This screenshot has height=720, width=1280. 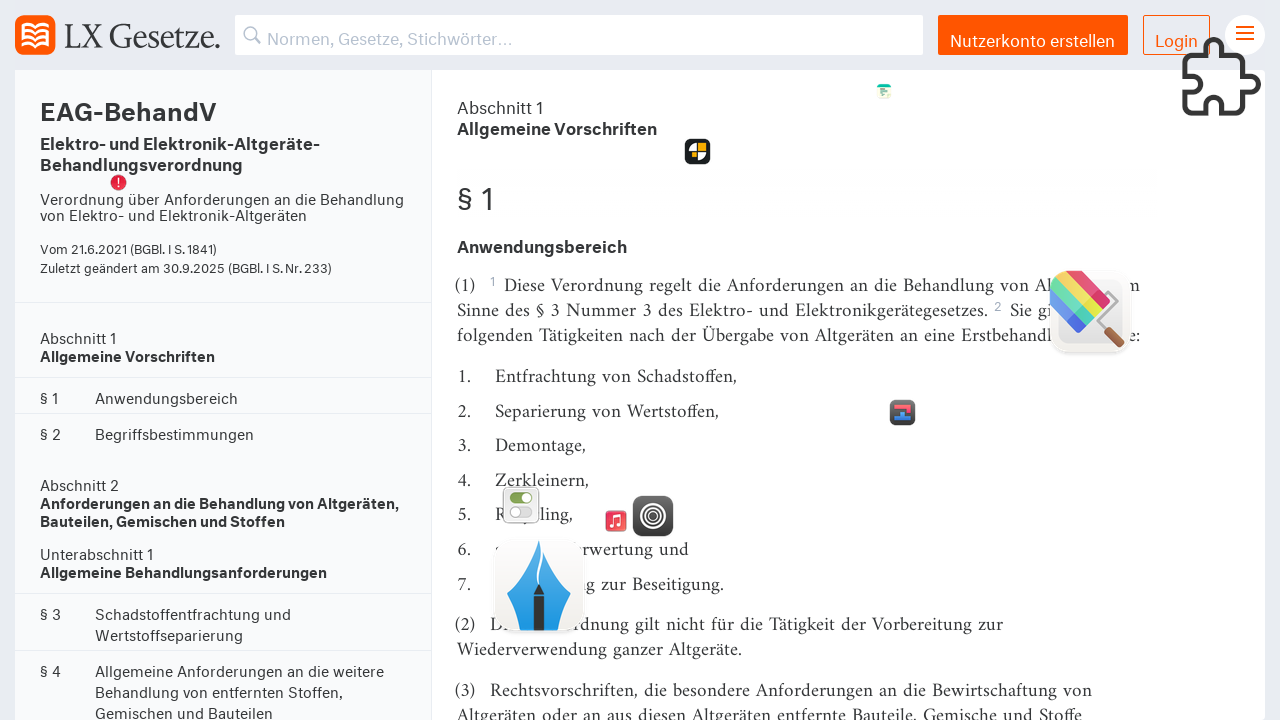 I want to click on open Gradience app to customize GTK theme colors, so click(x=1090, y=311).